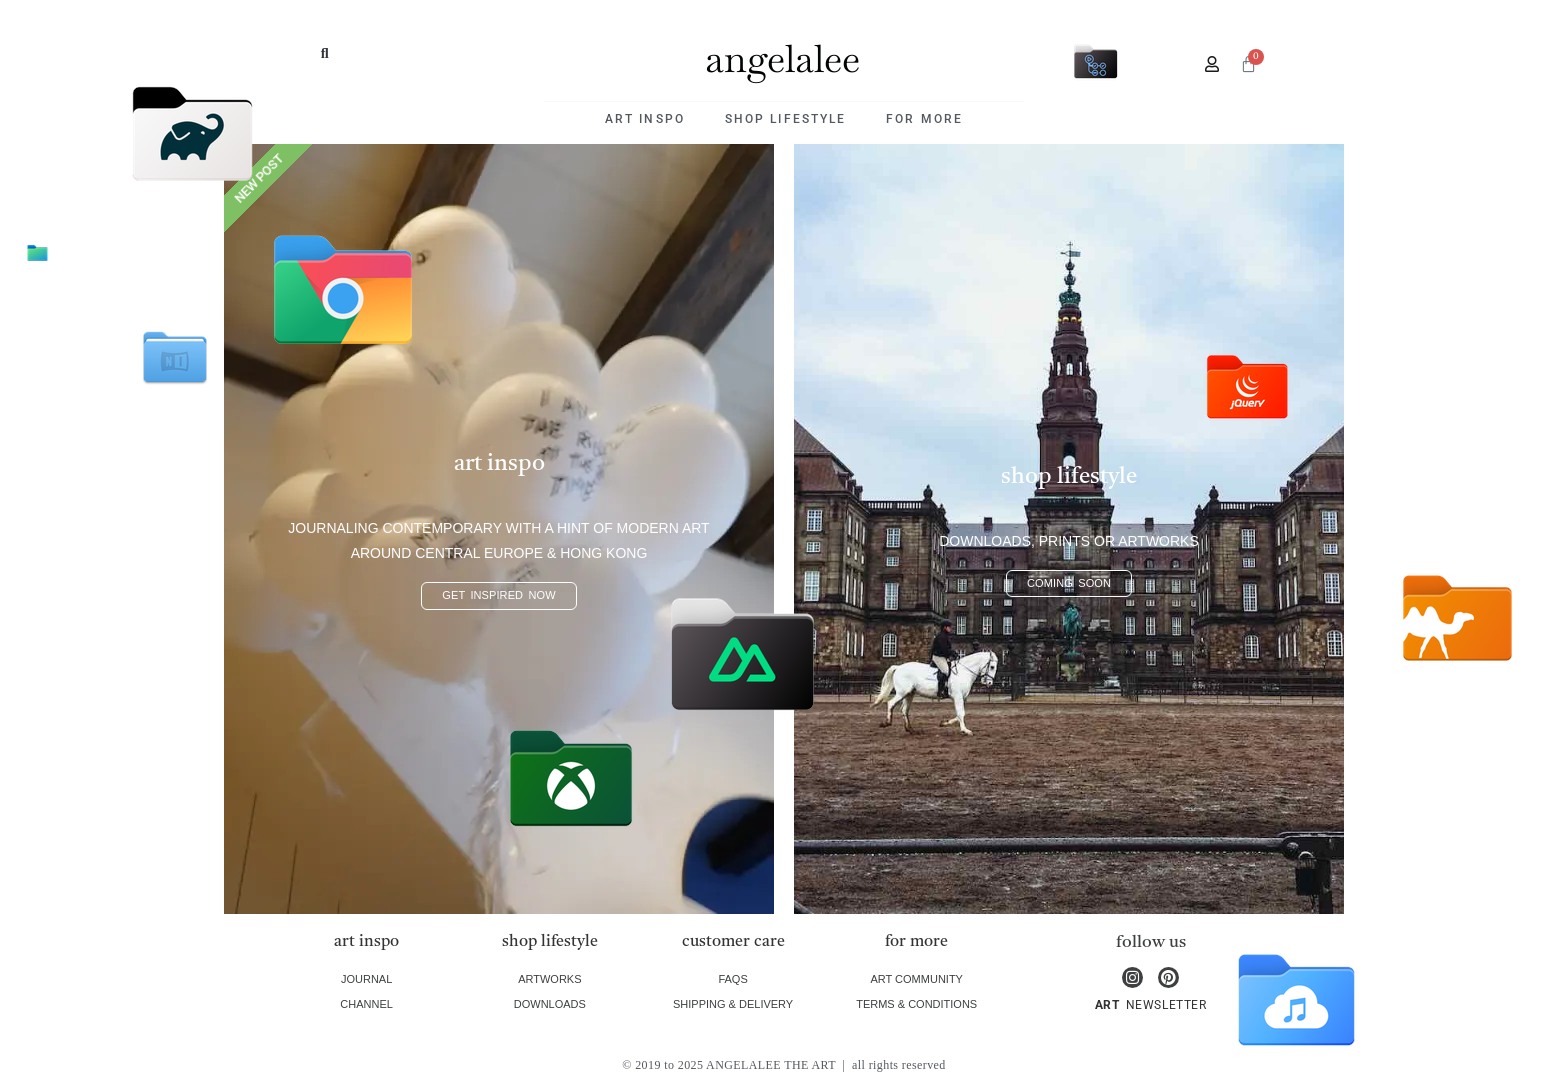 The image size is (1568, 1084). What do you see at coordinates (570, 781) in the screenshot?
I see `open folder containing Xbox games or apps` at bounding box center [570, 781].